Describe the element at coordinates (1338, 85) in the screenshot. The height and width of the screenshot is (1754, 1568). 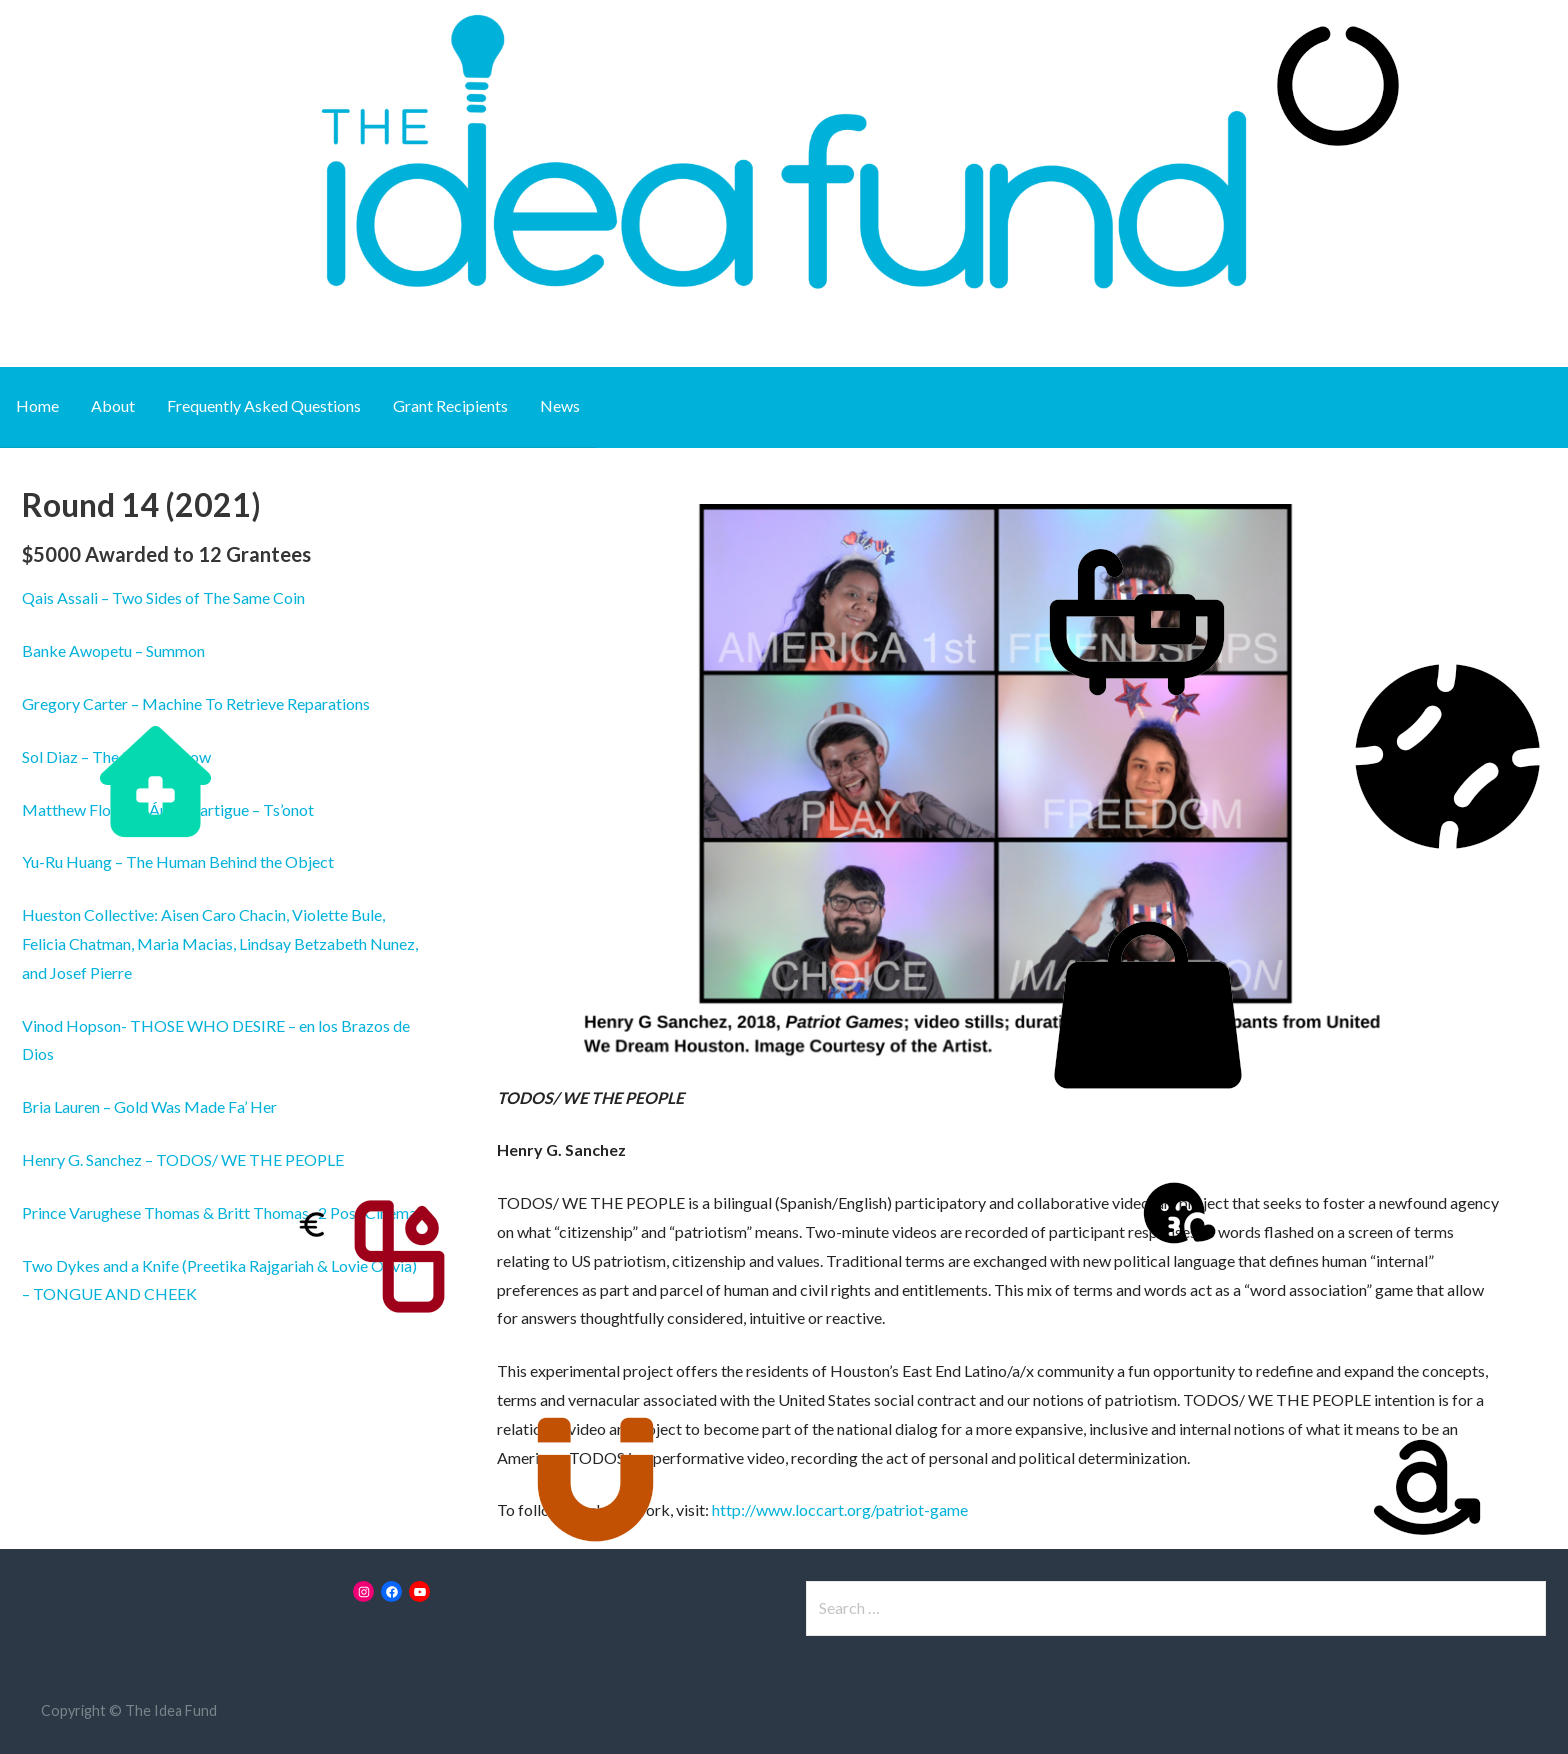
I see `loading or processing in progress` at that location.